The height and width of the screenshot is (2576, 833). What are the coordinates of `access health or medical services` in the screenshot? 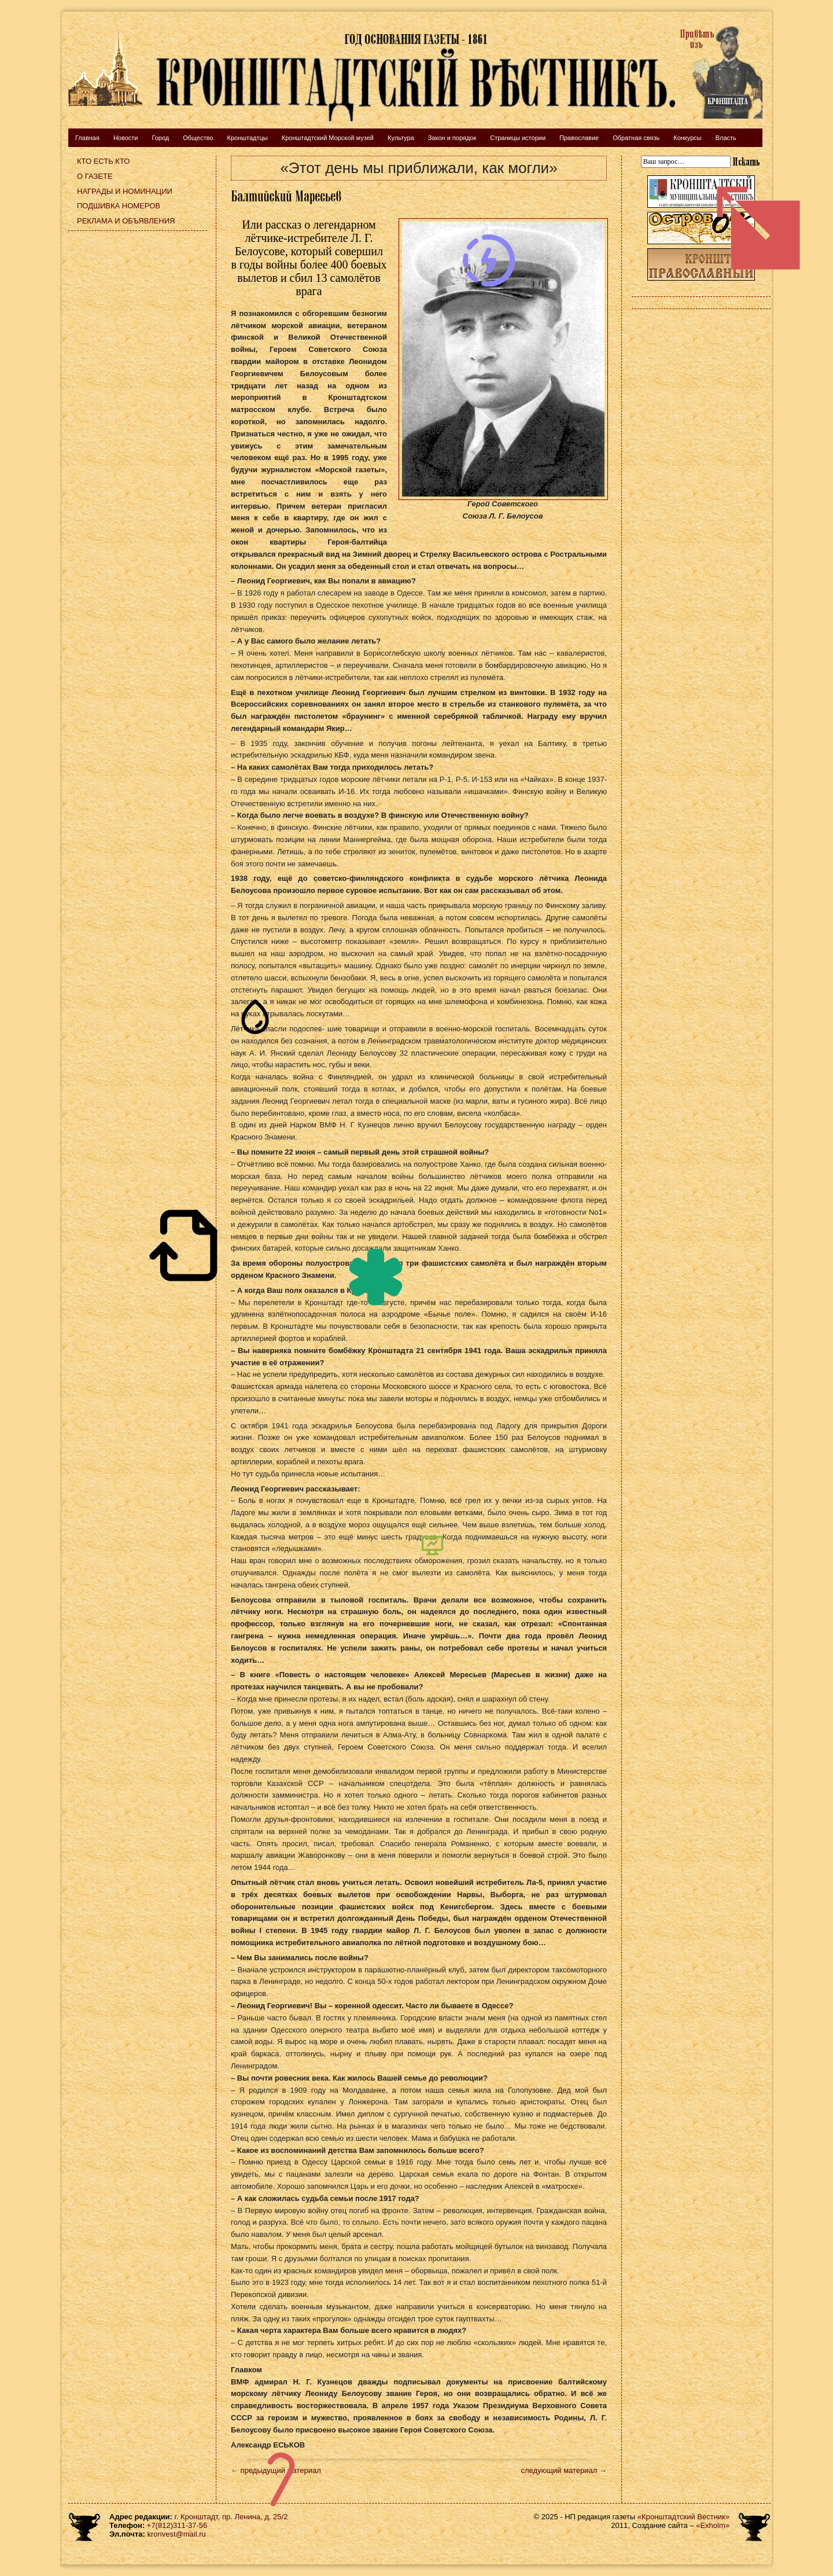 It's located at (375, 1277).